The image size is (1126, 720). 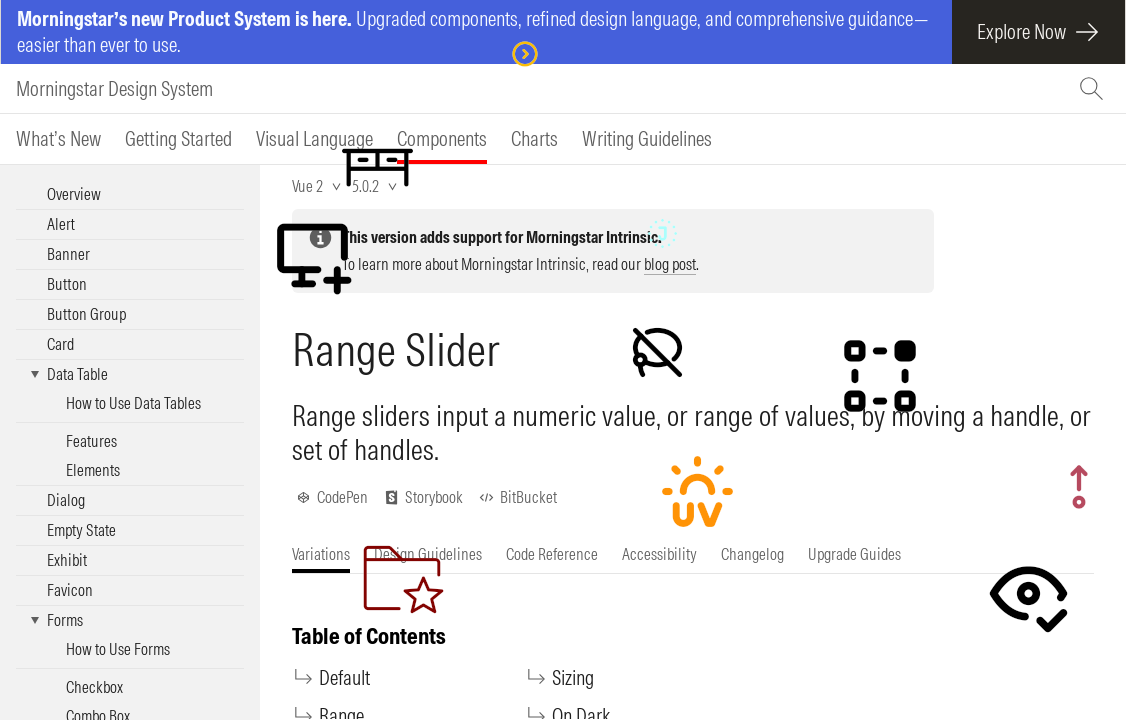 I want to click on move item up in a list or sequence, so click(x=1079, y=487).